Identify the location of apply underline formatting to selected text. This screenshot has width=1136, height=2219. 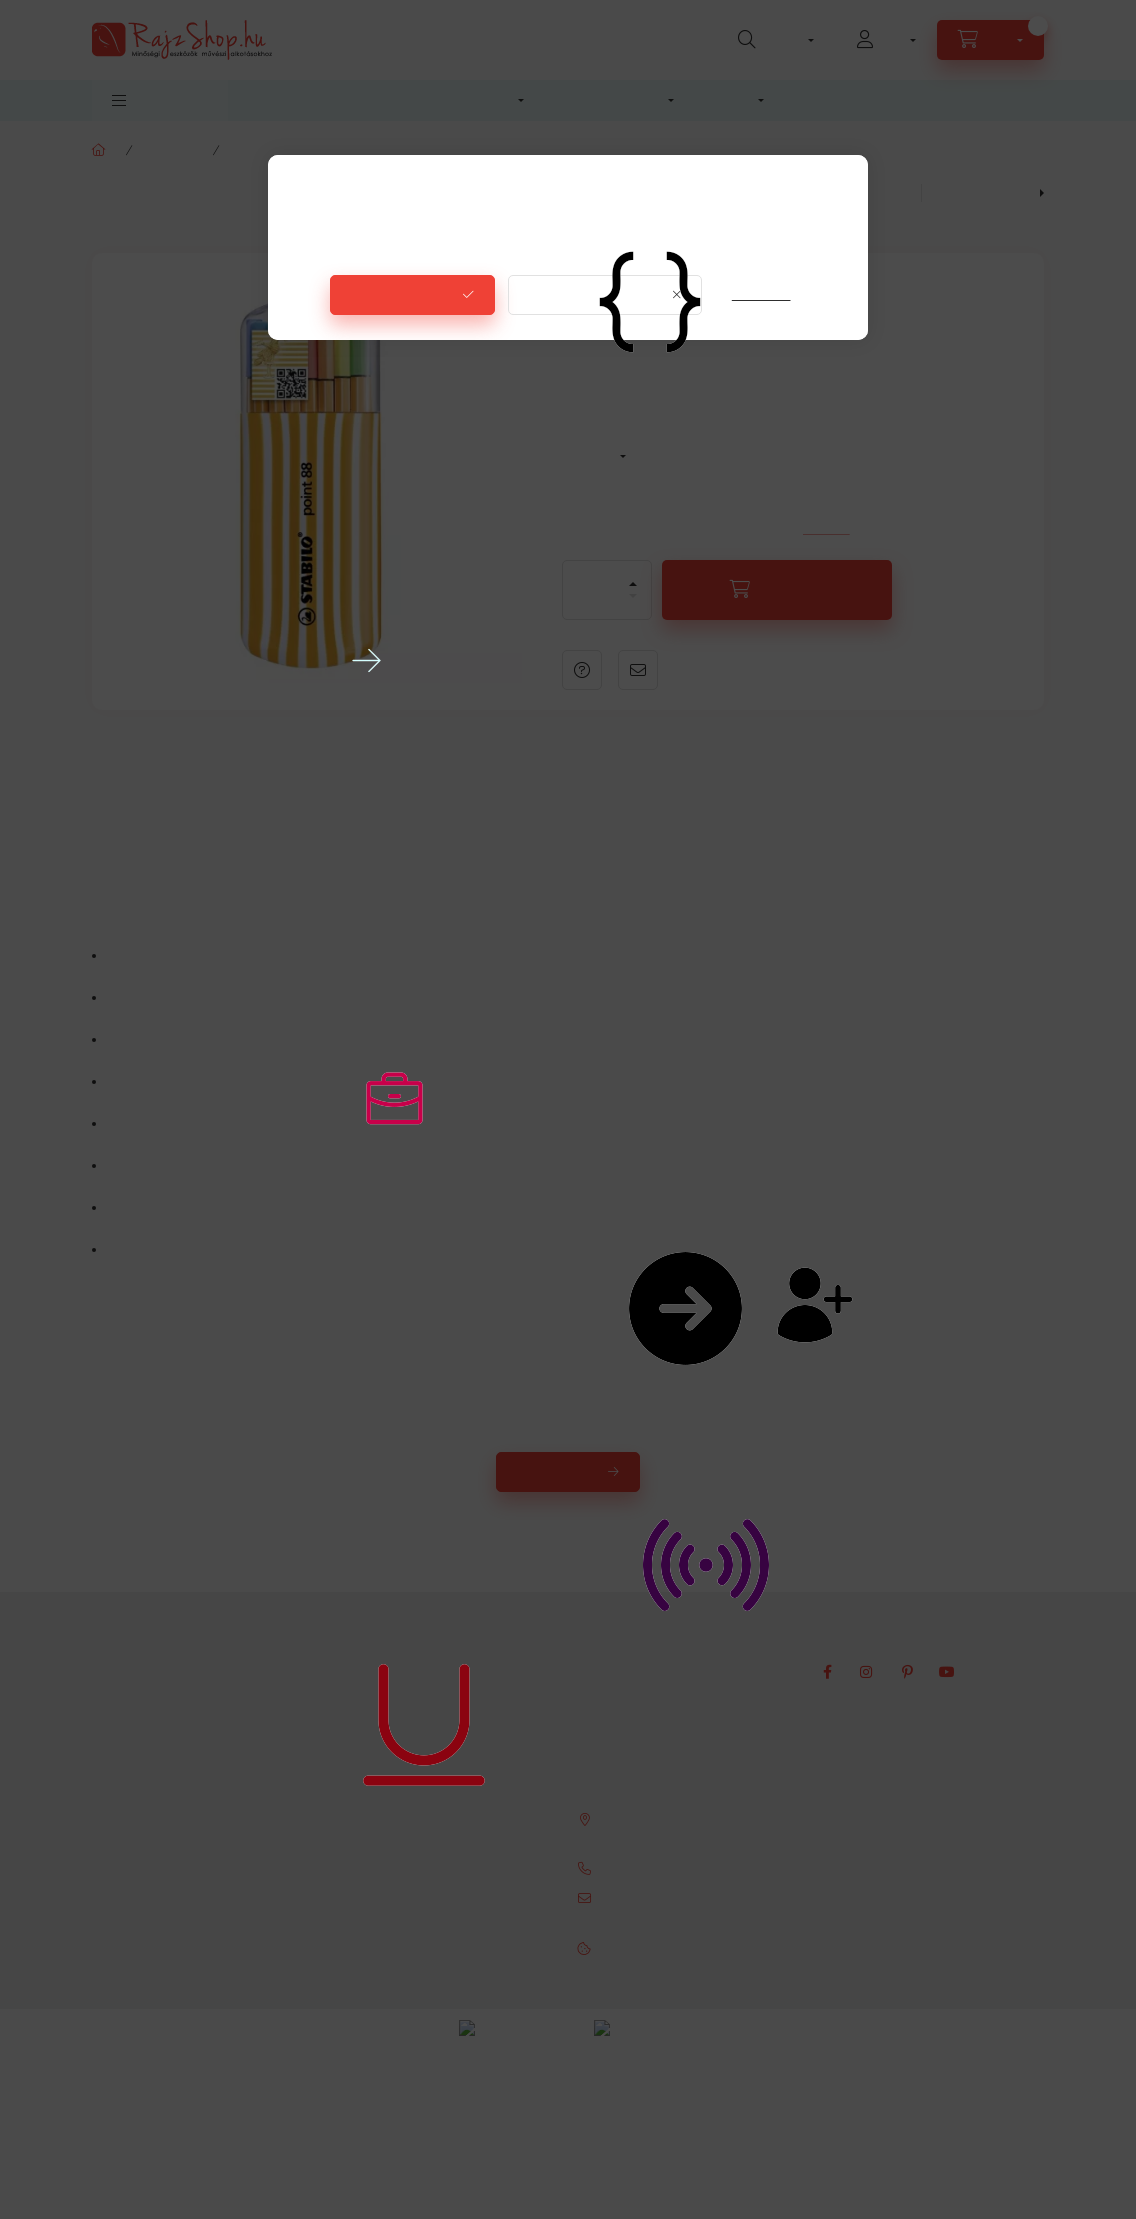
(424, 1725).